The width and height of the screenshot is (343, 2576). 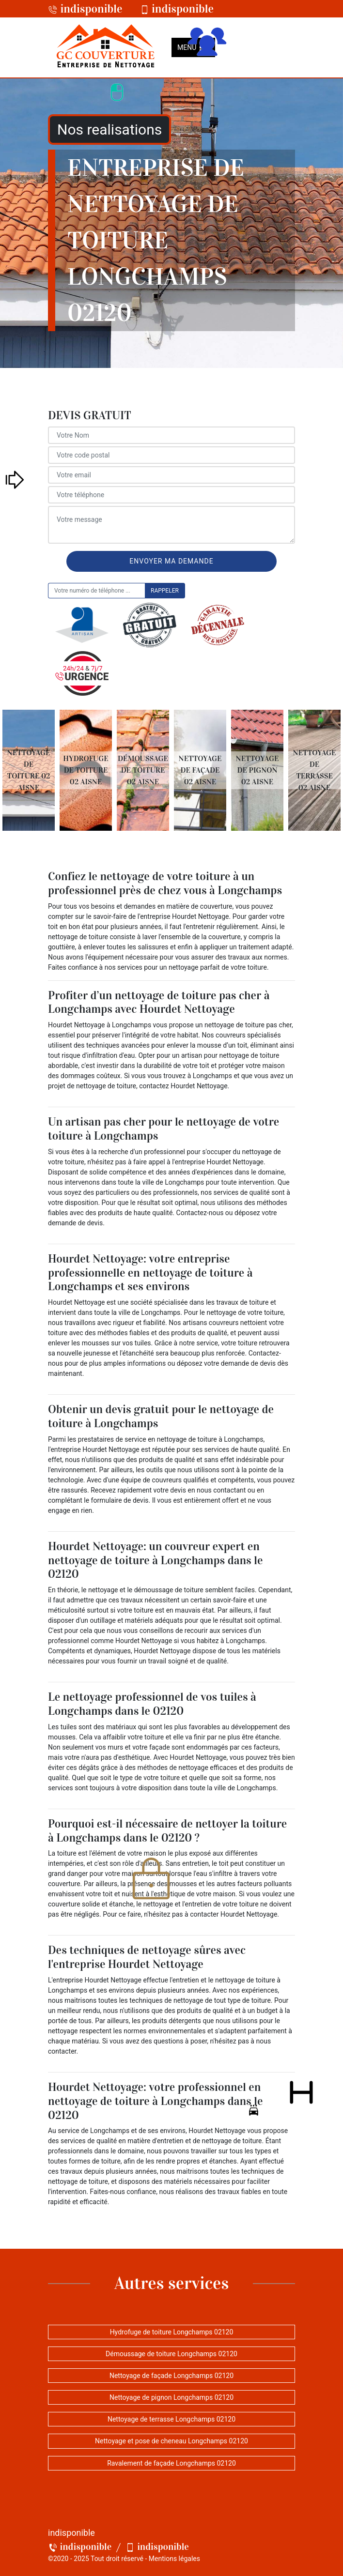 What do you see at coordinates (151, 1881) in the screenshot?
I see `indicates a locked or secured item` at bounding box center [151, 1881].